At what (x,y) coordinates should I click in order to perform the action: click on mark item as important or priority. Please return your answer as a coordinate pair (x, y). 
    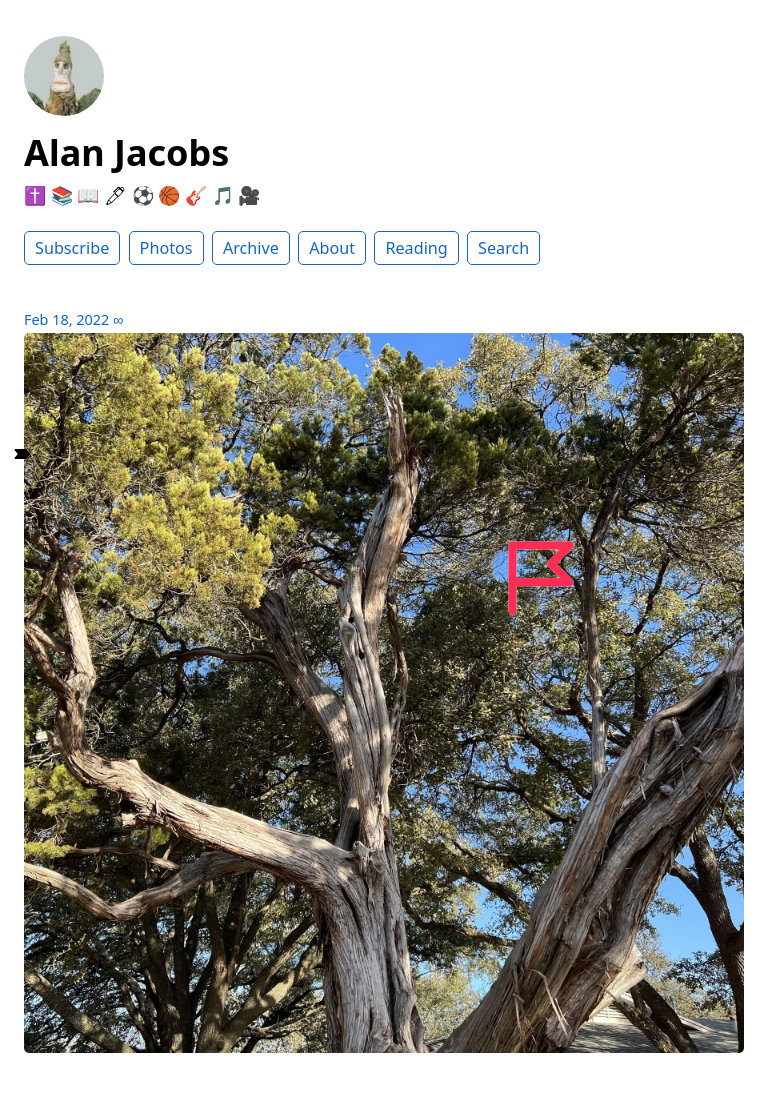
    Looking at the image, I should click on (22, 454).